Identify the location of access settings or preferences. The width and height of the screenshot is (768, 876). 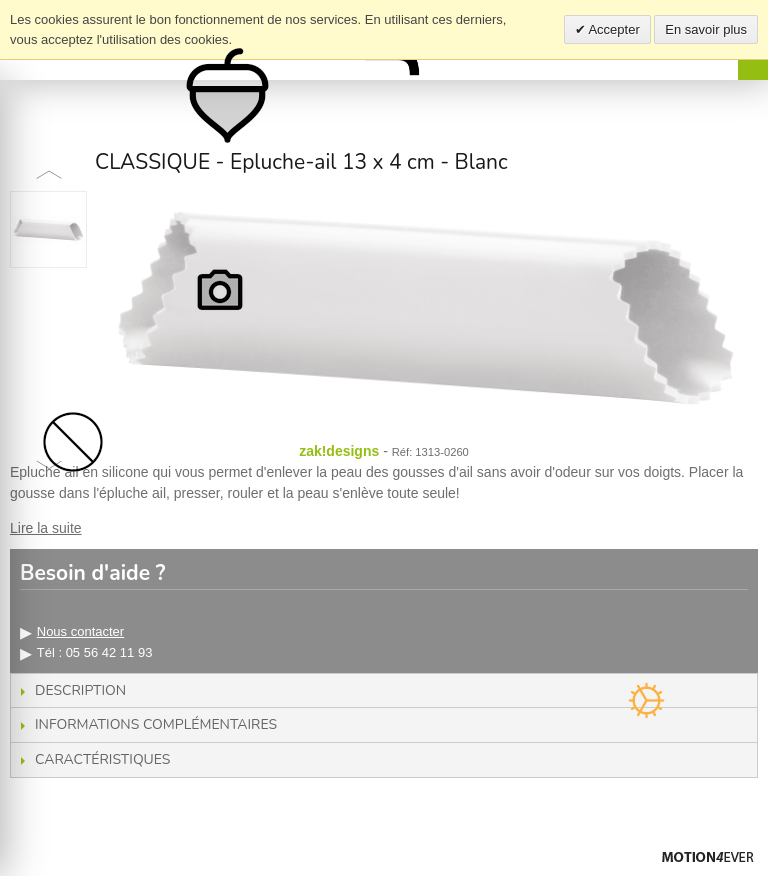
(646, 700).